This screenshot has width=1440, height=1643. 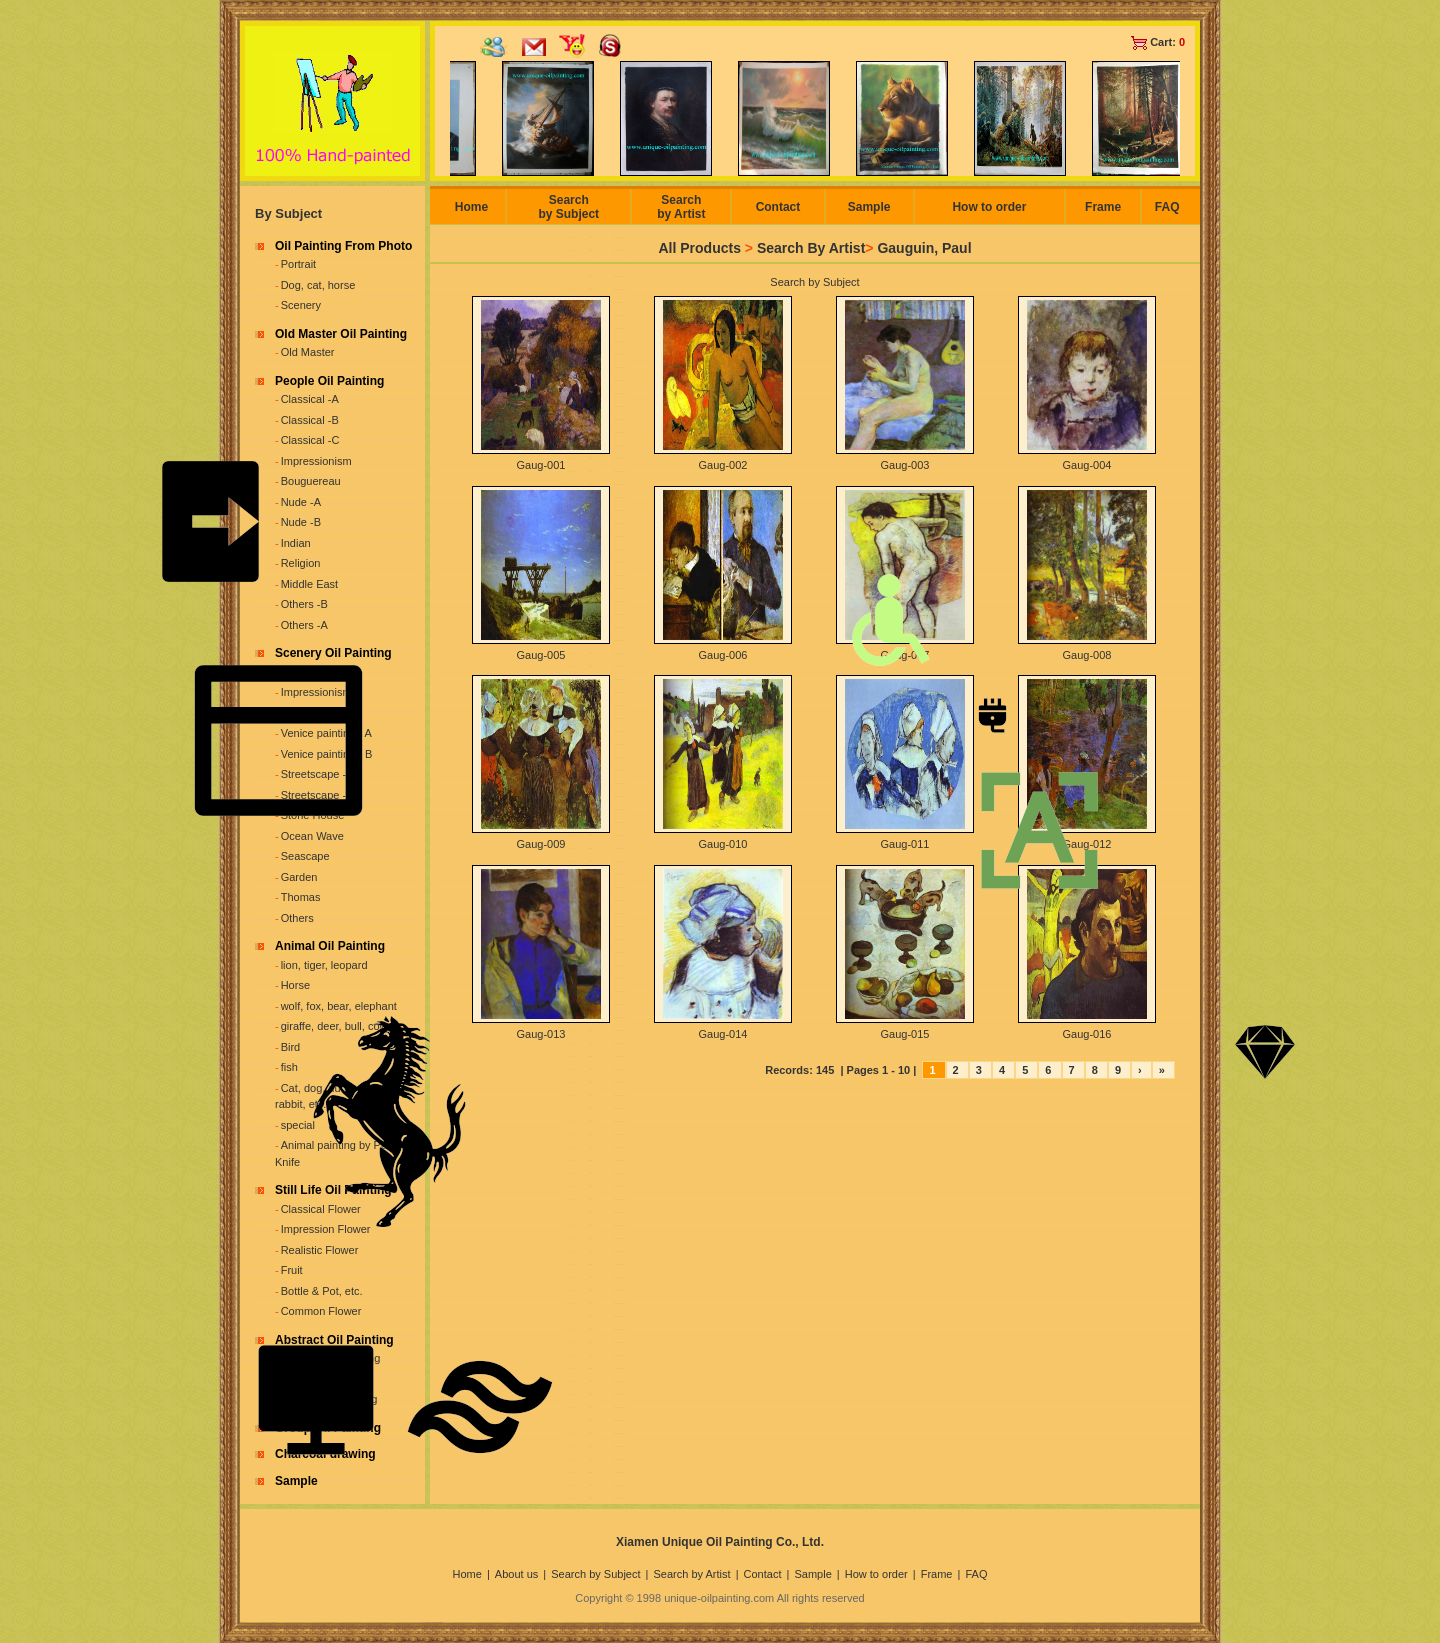 I want to click on scan text using optical character recognition (OCR), so click(x=1039, y=830).